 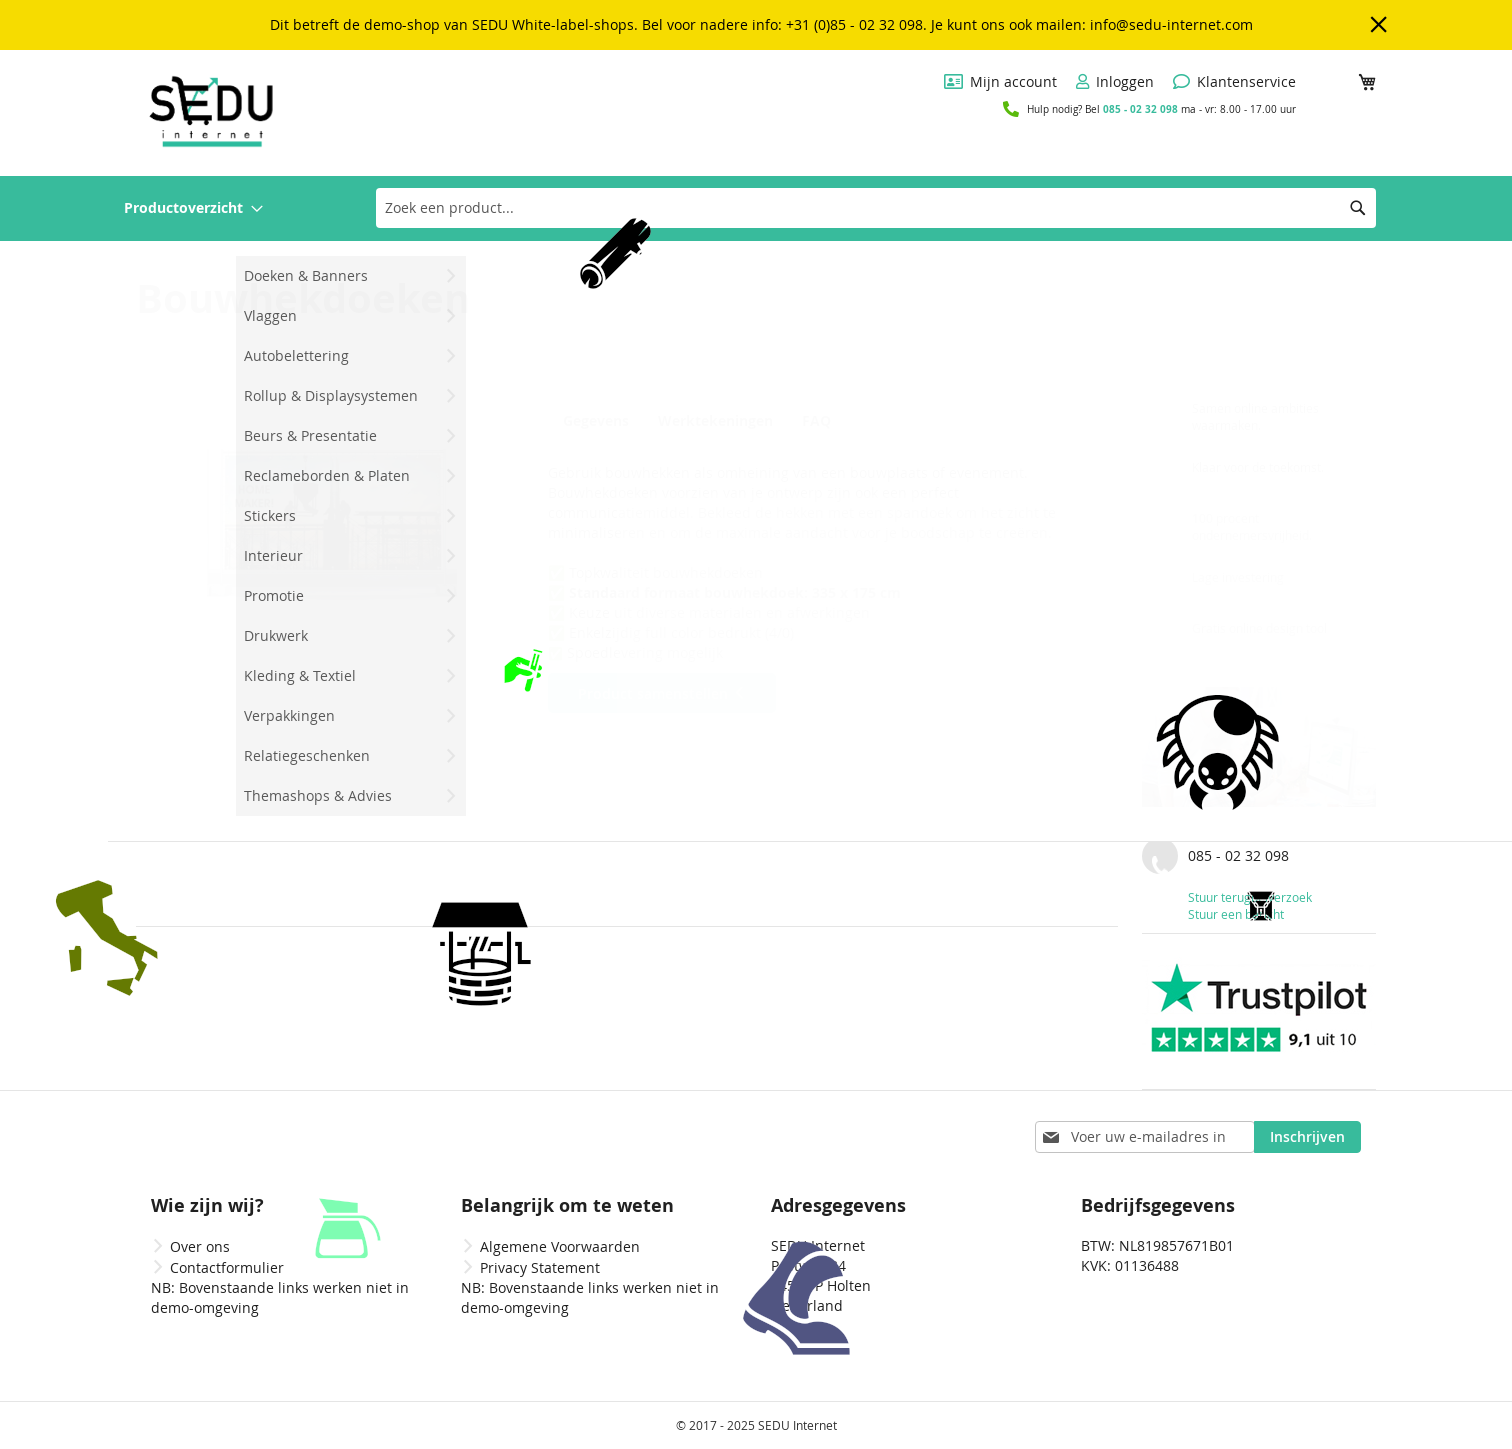 What do you see at coordinates (348, 1228) in the screenshot?
I see `indicates coffee is available or brewing` at bounding box center [348, 1228].